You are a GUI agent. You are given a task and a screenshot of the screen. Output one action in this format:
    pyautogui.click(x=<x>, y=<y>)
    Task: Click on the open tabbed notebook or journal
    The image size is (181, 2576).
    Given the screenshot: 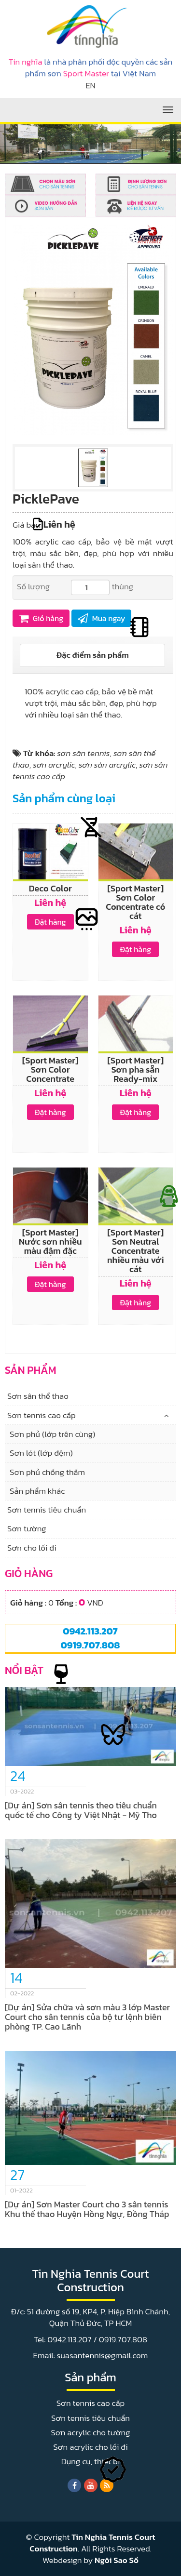 What is the action you would take?
    pyautogui.click(x=140, y=627)
    